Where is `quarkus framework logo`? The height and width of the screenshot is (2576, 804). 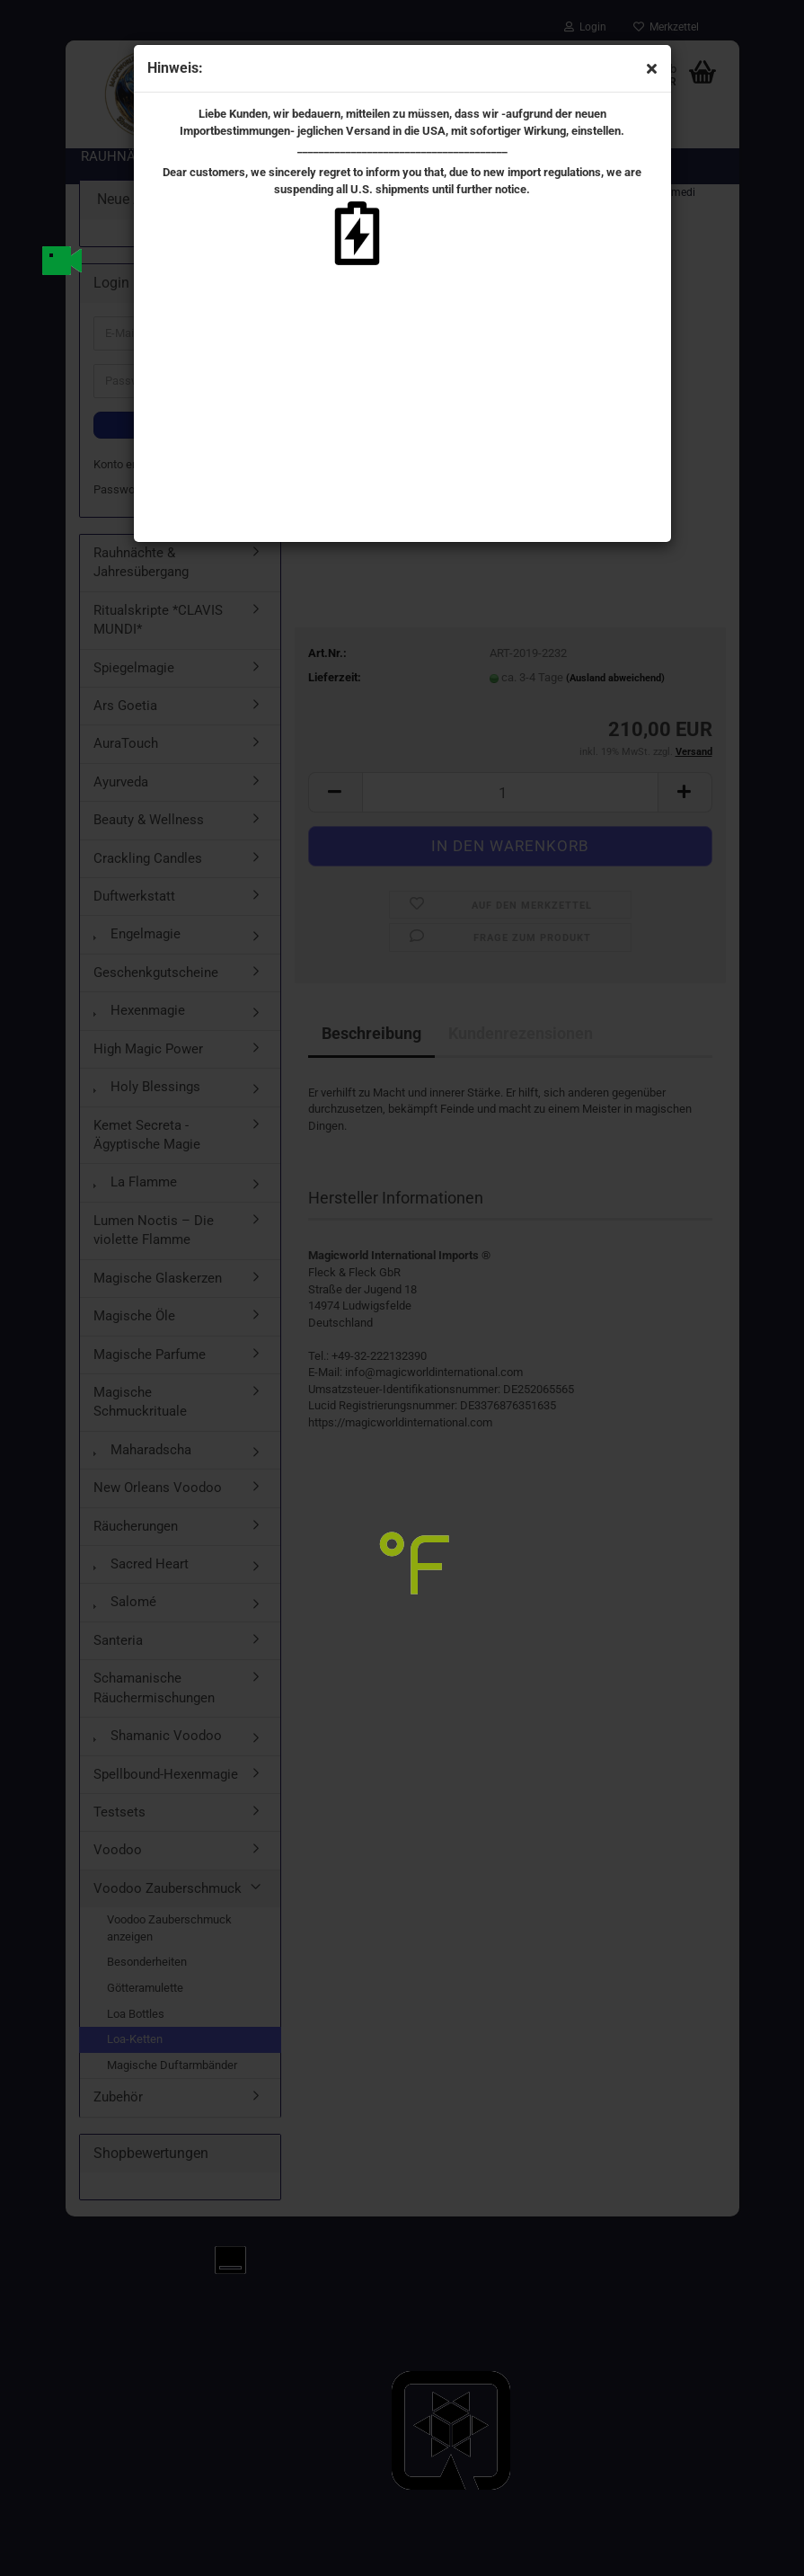 quarkus framework logo is located at coordinates (451, 2430).